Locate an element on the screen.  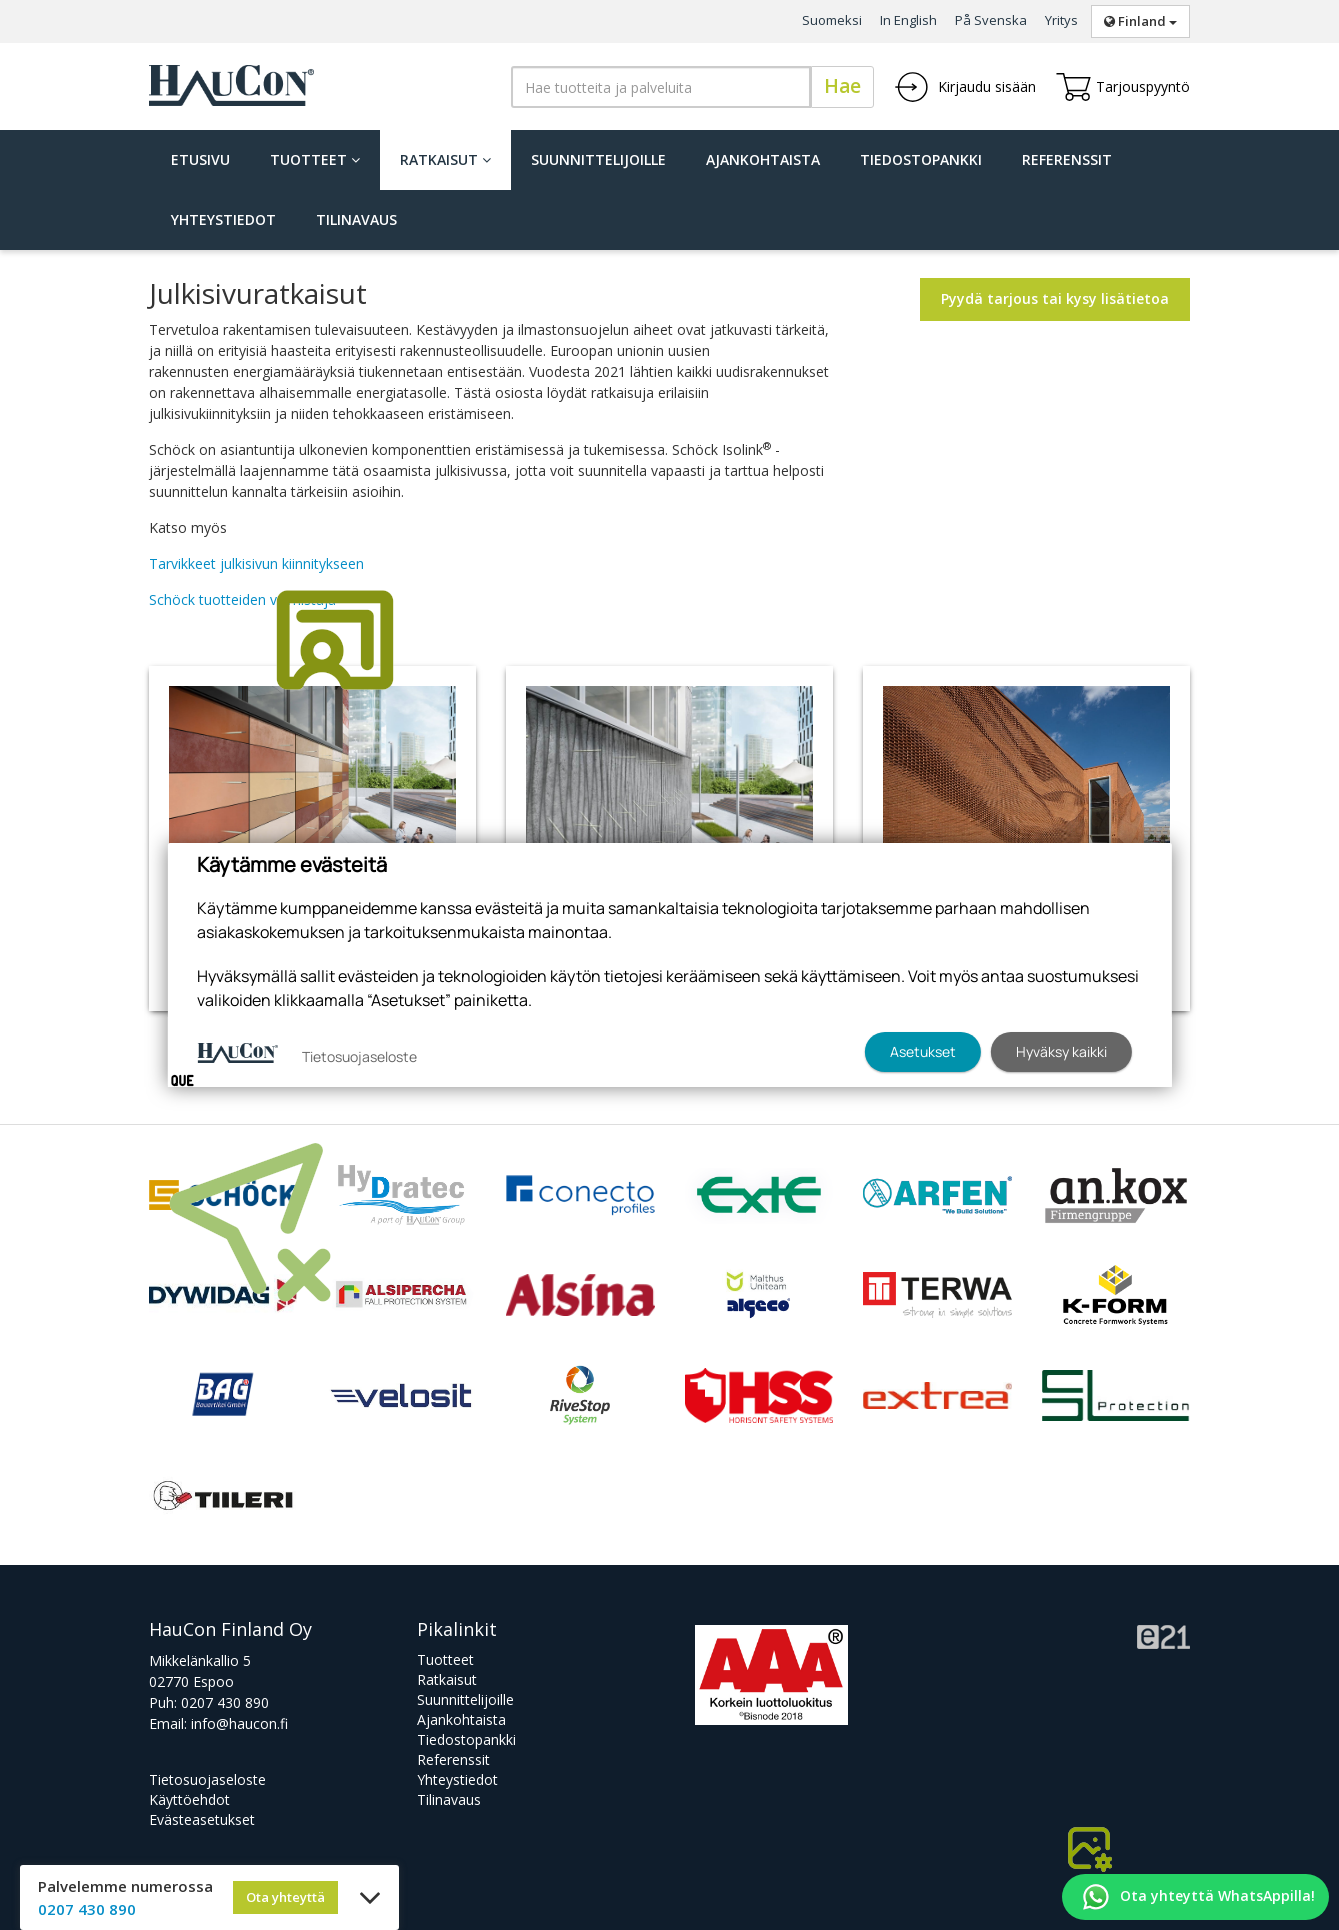
access teaching or presentation tools is located at coordinates (335, 640).